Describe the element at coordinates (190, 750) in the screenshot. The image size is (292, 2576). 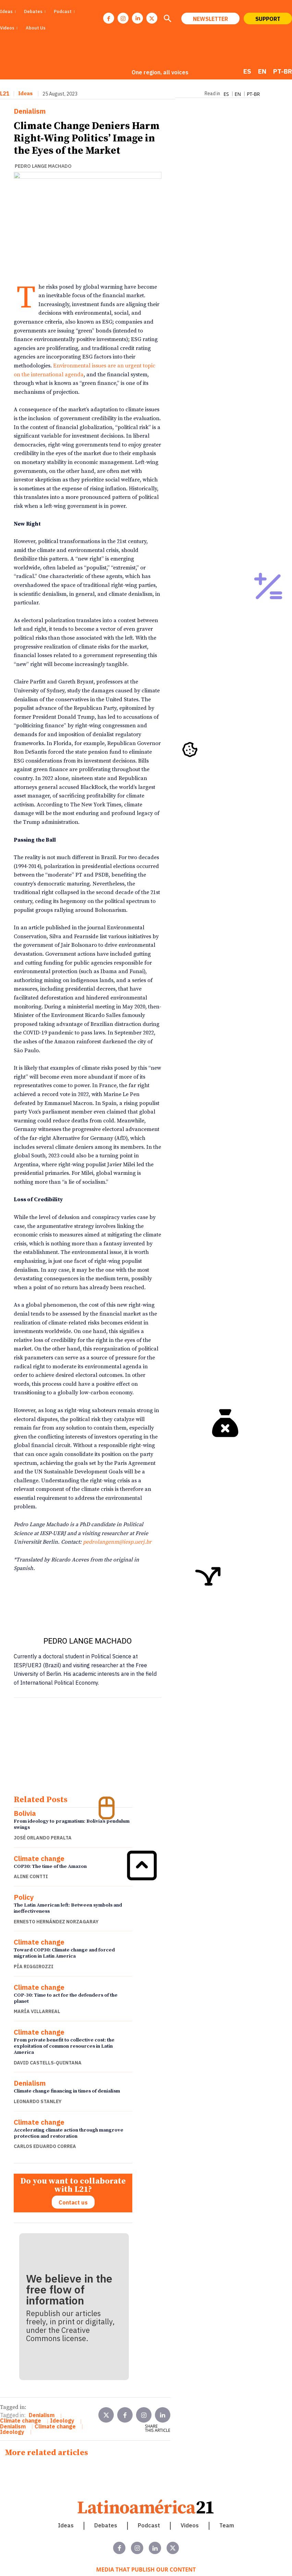
I see `manage cookie preferences` at that location.